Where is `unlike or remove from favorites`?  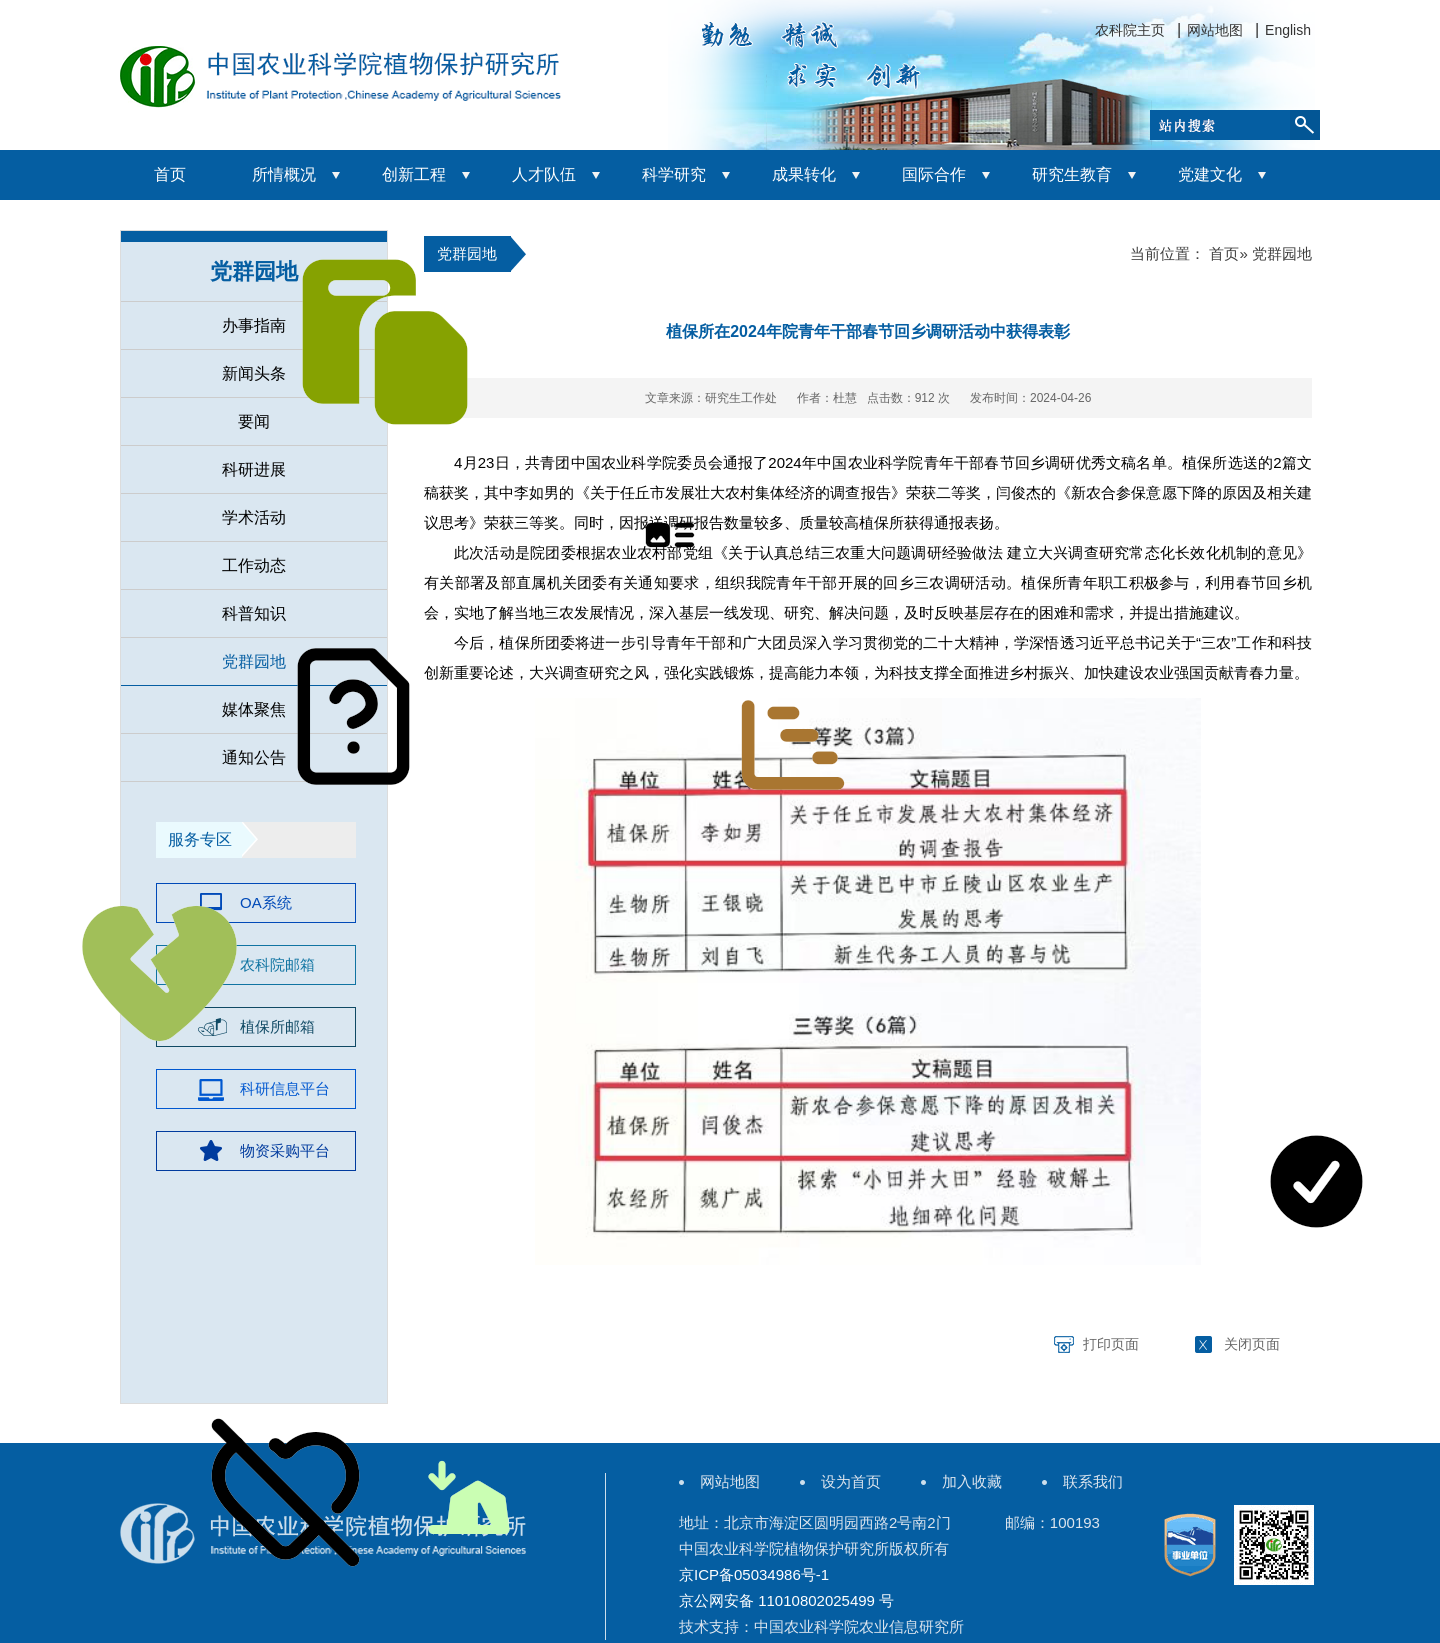
unlike or remove from favorites is located at coordinates (159, 973).